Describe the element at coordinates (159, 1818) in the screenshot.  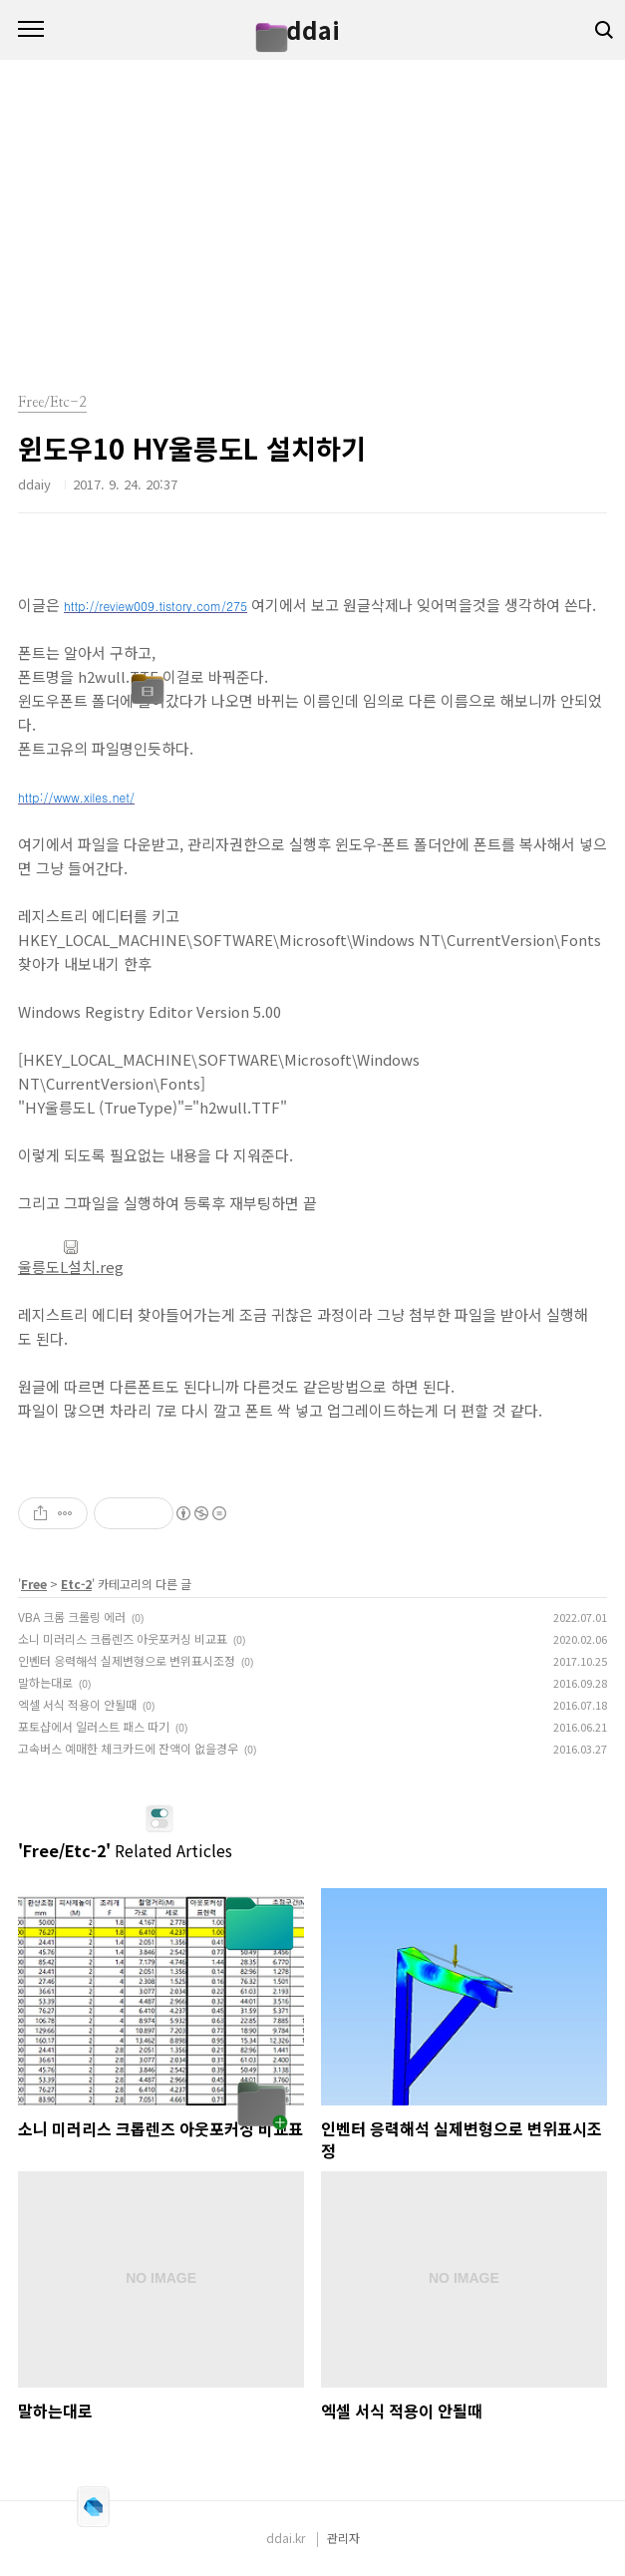
I see `open unity tweak tool settings` at that location.